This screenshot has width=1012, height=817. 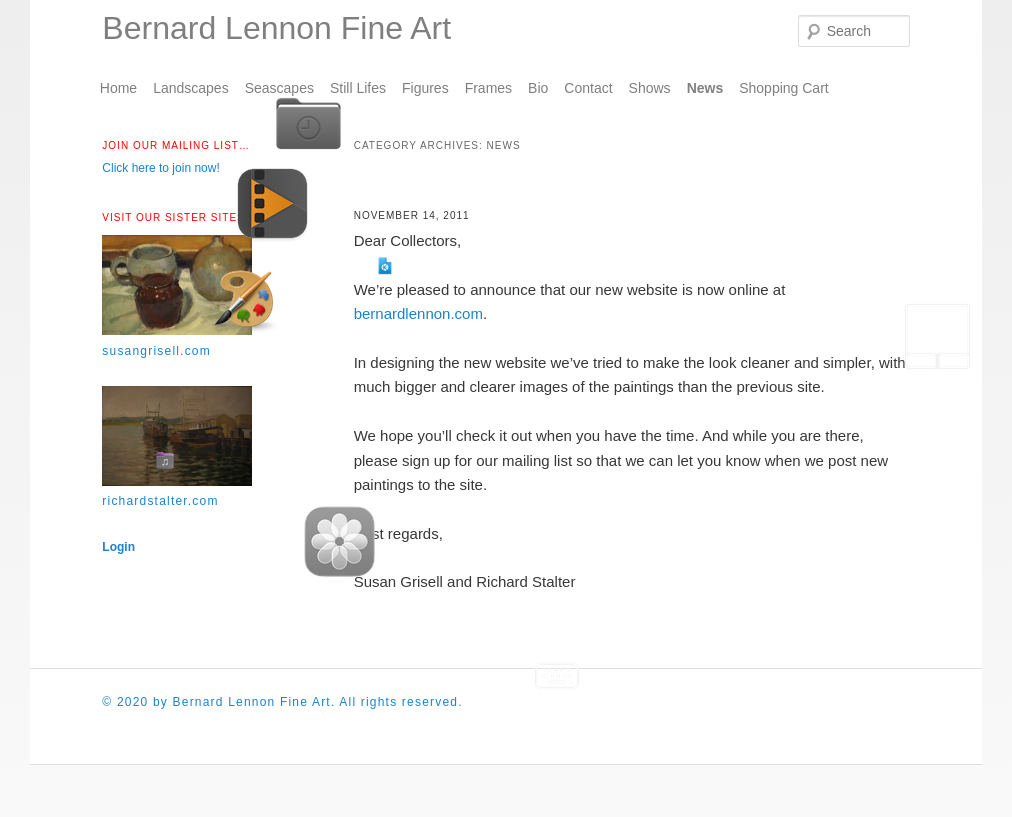 What do you see at coordinates (937, 336) in the screenshot?
I see `touchpad is currently enabled` at bounding box center [937, 336].